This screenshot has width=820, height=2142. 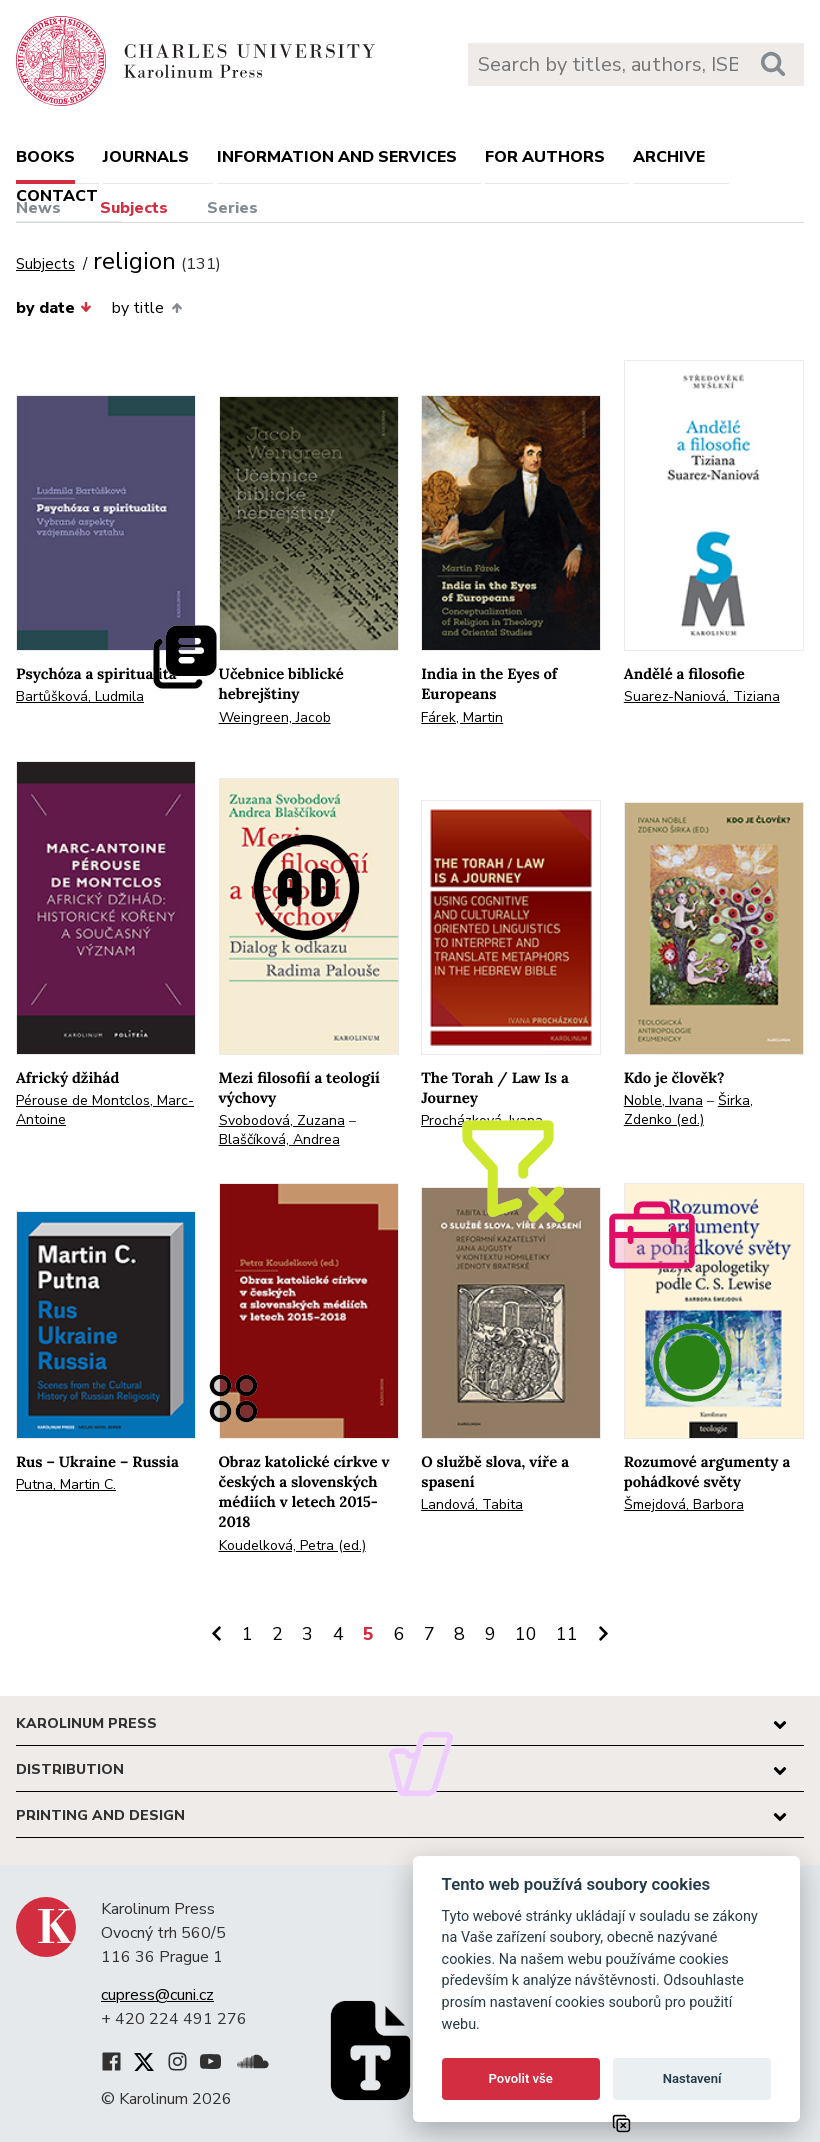 What do you see at coordinates (692, 1362) in the screenshot?
I see `selected option in a radio button group` at bounding box center [692, 1362].